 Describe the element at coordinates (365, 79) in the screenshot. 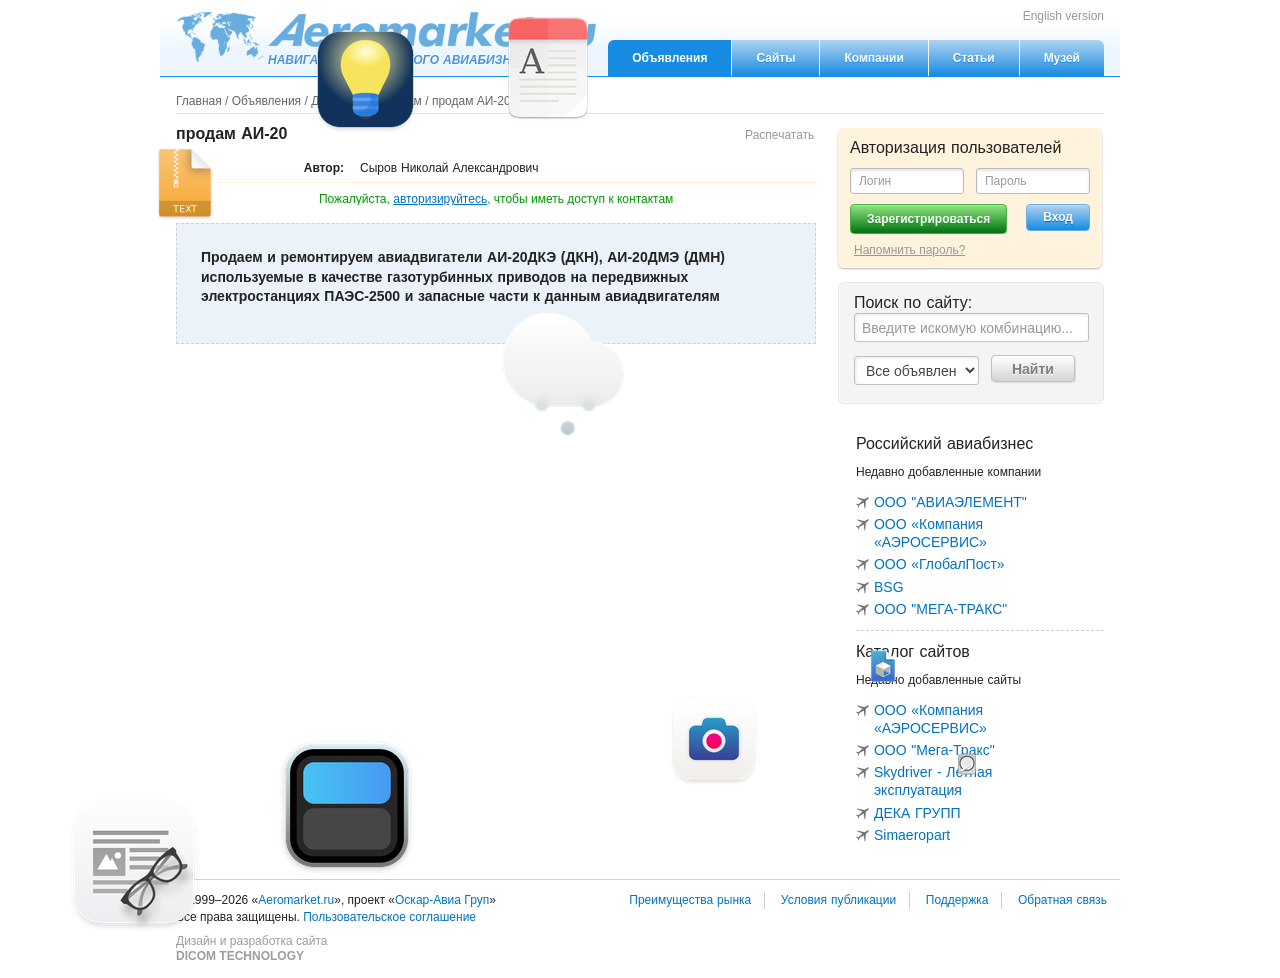

I see `open photometric viewer app` at that location.